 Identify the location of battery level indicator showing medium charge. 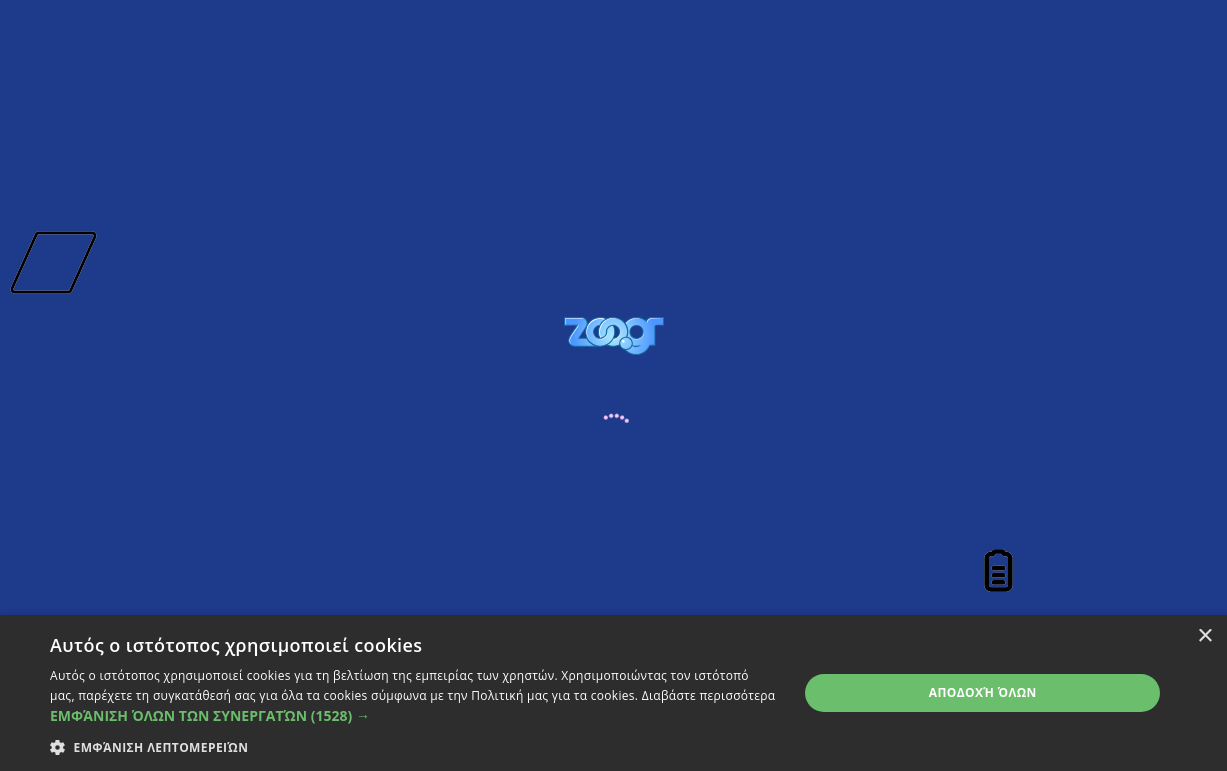
(998, 570).